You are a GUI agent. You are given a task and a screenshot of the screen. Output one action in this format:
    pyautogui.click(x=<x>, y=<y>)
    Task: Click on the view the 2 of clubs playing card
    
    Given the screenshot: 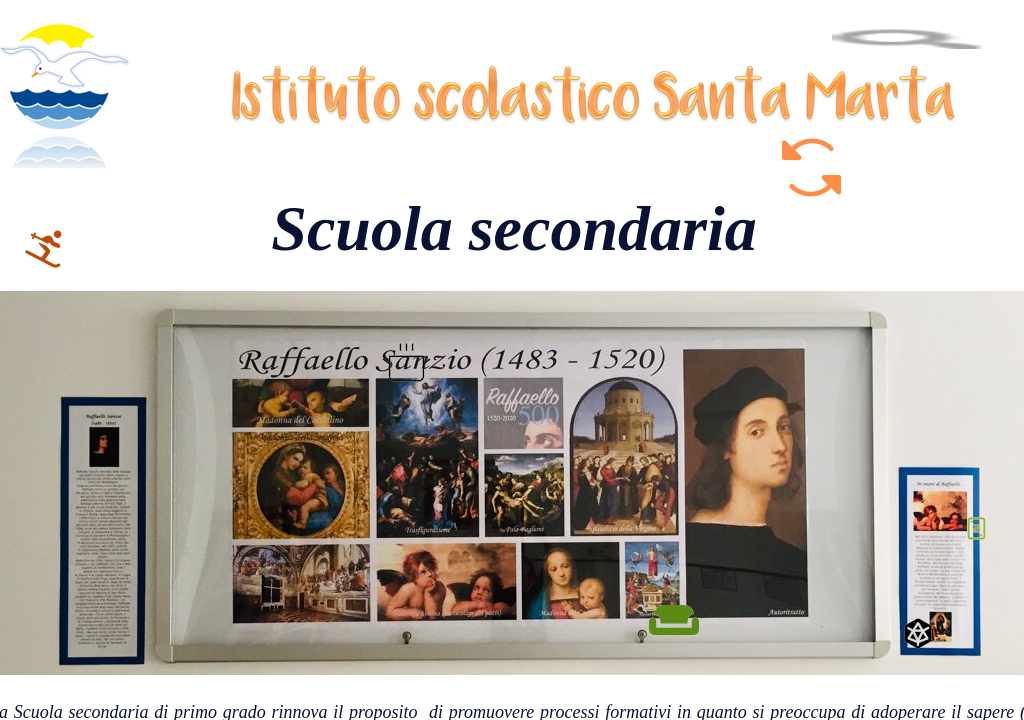 What is the action you would take?
    pyautogui.click(x=976, y=528)
    